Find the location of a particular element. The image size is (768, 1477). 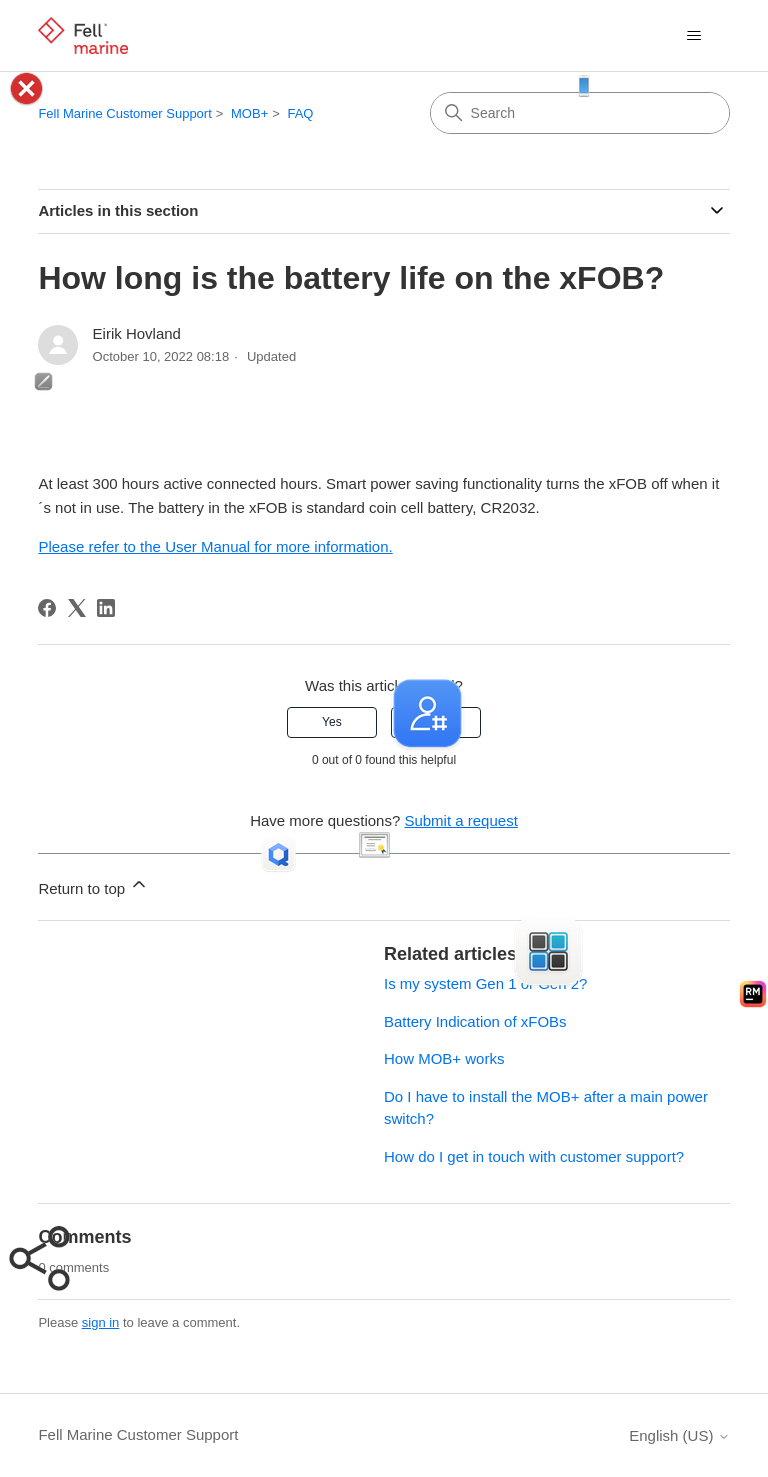

open the lightsoff puzzle game is located at coordinates (548, 951).